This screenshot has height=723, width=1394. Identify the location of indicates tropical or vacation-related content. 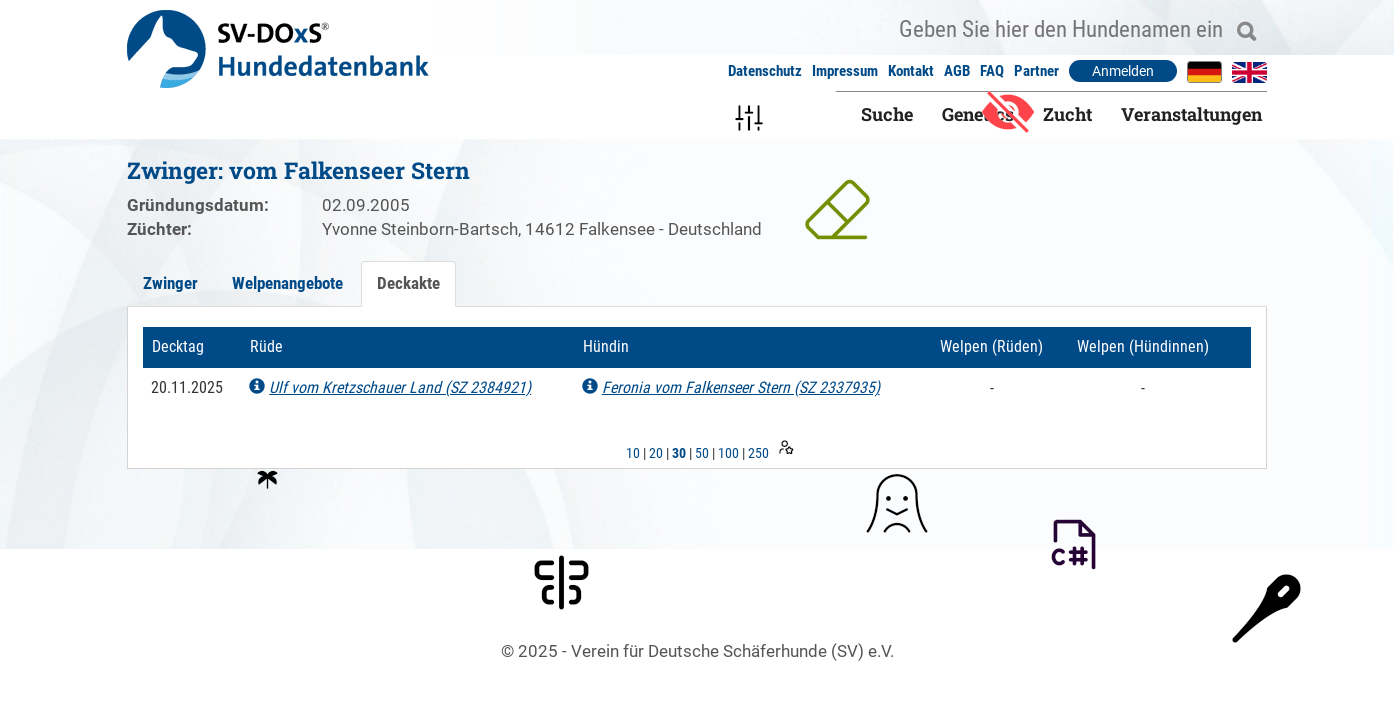
(267, 479).